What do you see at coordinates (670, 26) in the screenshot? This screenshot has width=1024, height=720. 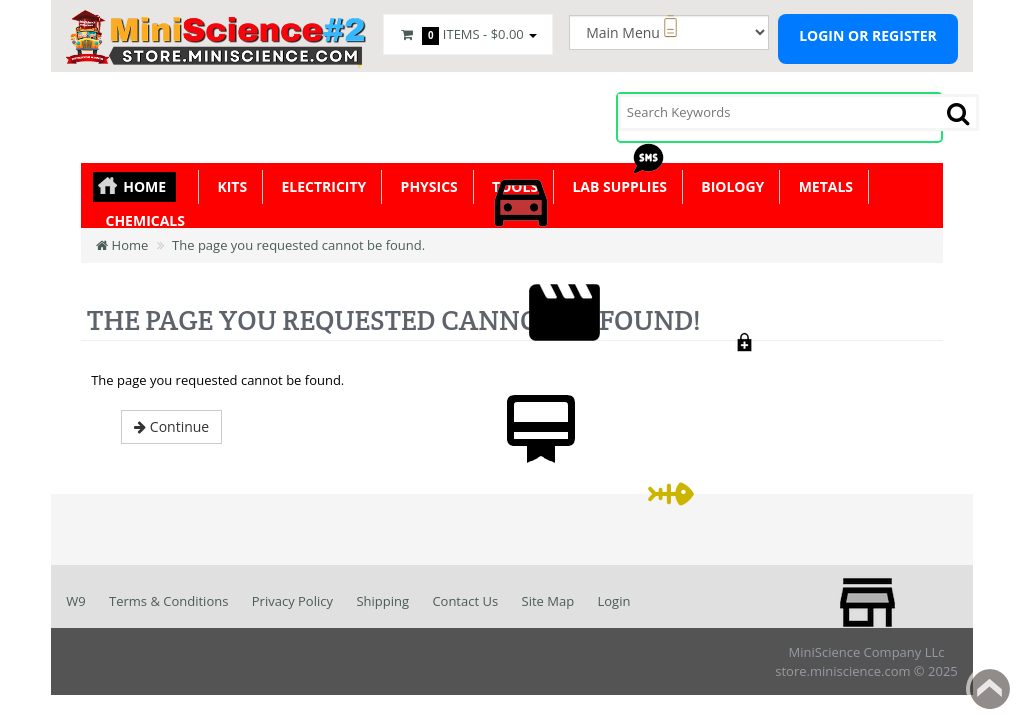 I see `indicates medium battery level` at bounding box center [670, 26].